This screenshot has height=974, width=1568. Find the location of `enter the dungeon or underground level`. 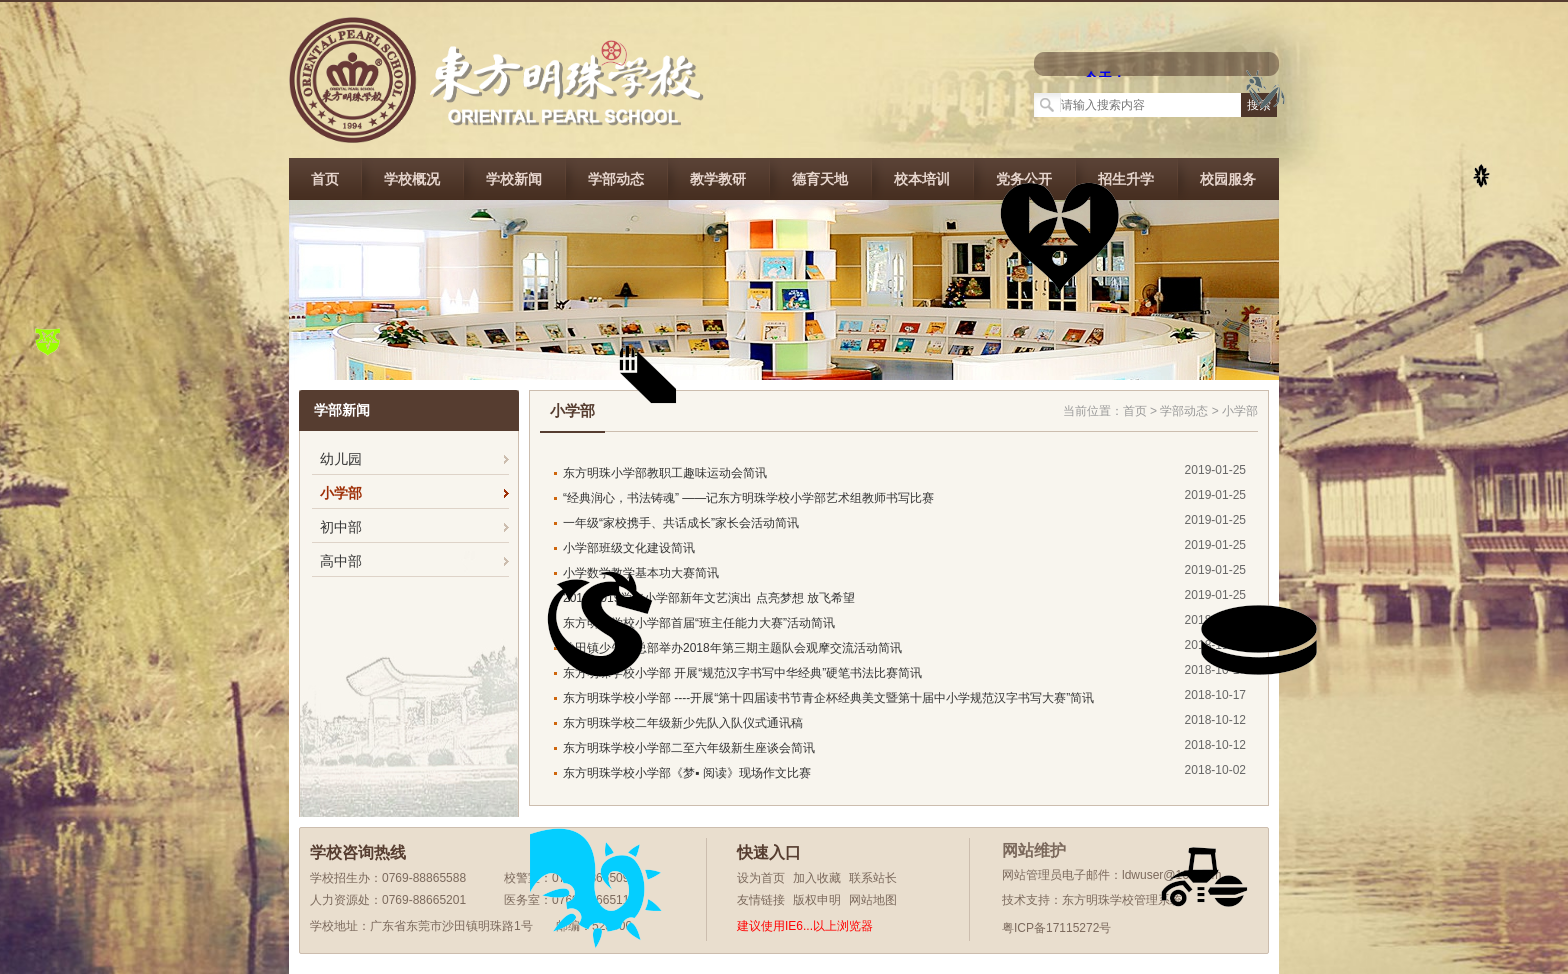

enter the dungeon or underground level is located at coordinates (644, 371).